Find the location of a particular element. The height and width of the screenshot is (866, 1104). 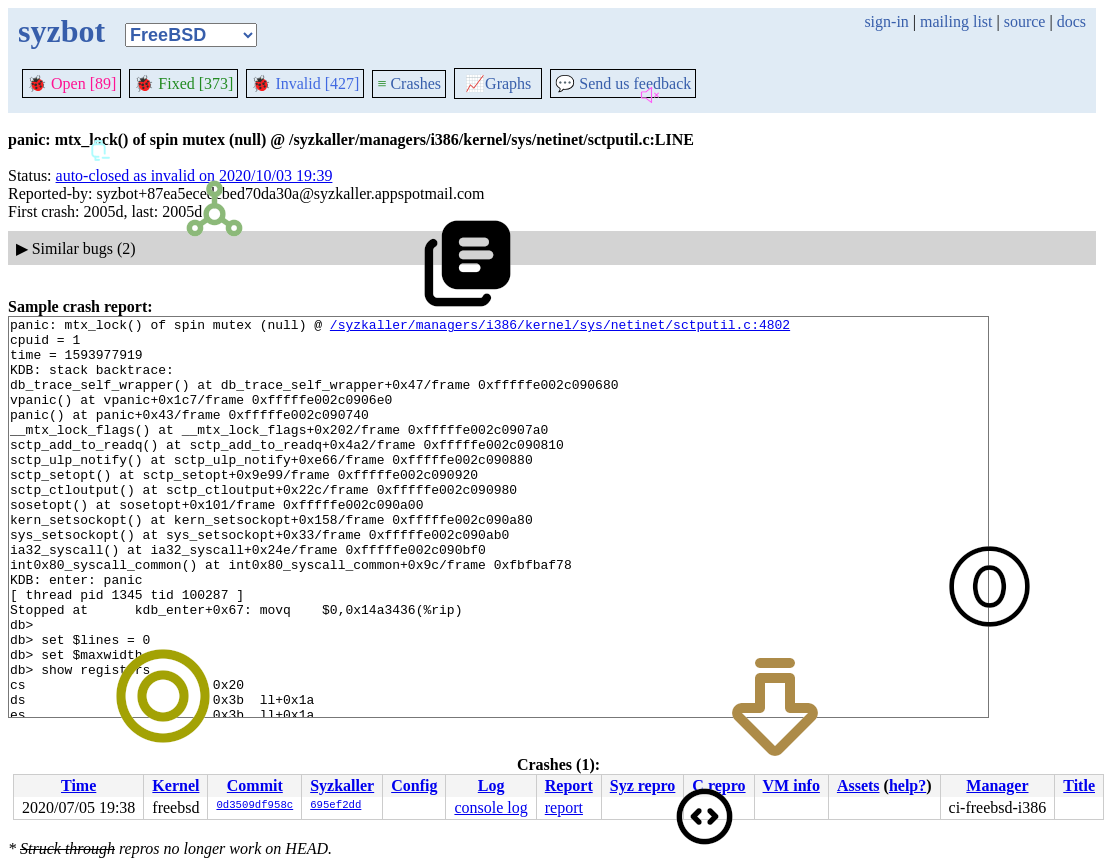

access social network connections is located at coordinates (214, 208).